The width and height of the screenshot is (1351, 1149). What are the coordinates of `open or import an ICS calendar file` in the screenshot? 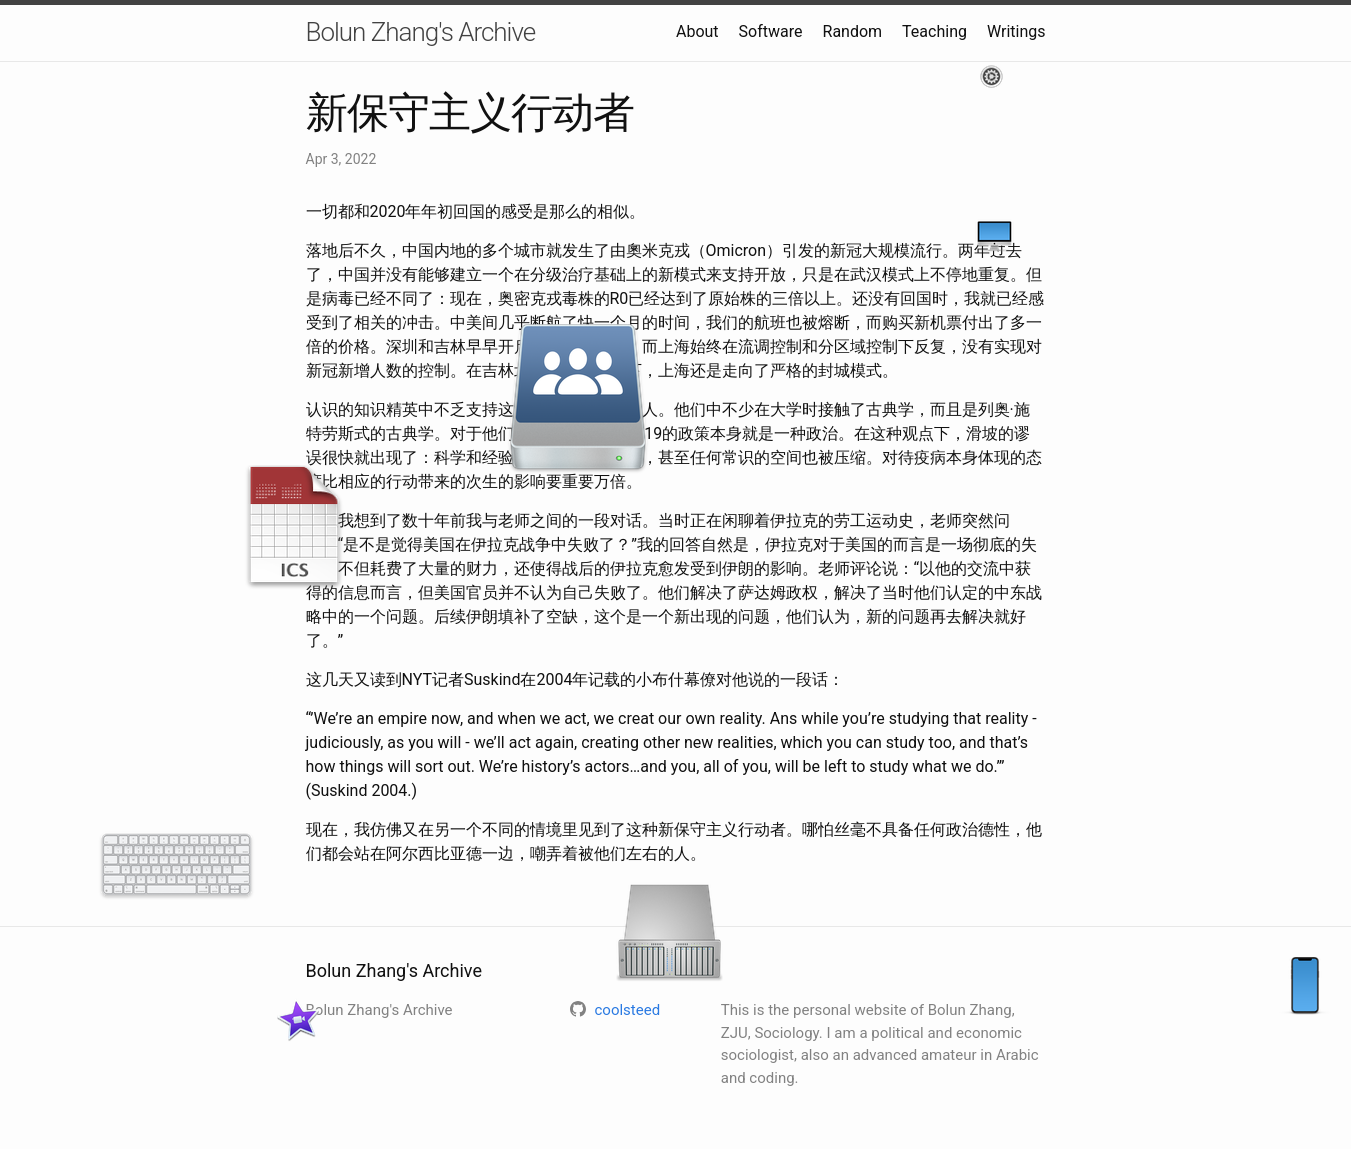 It's located at (294, 527).